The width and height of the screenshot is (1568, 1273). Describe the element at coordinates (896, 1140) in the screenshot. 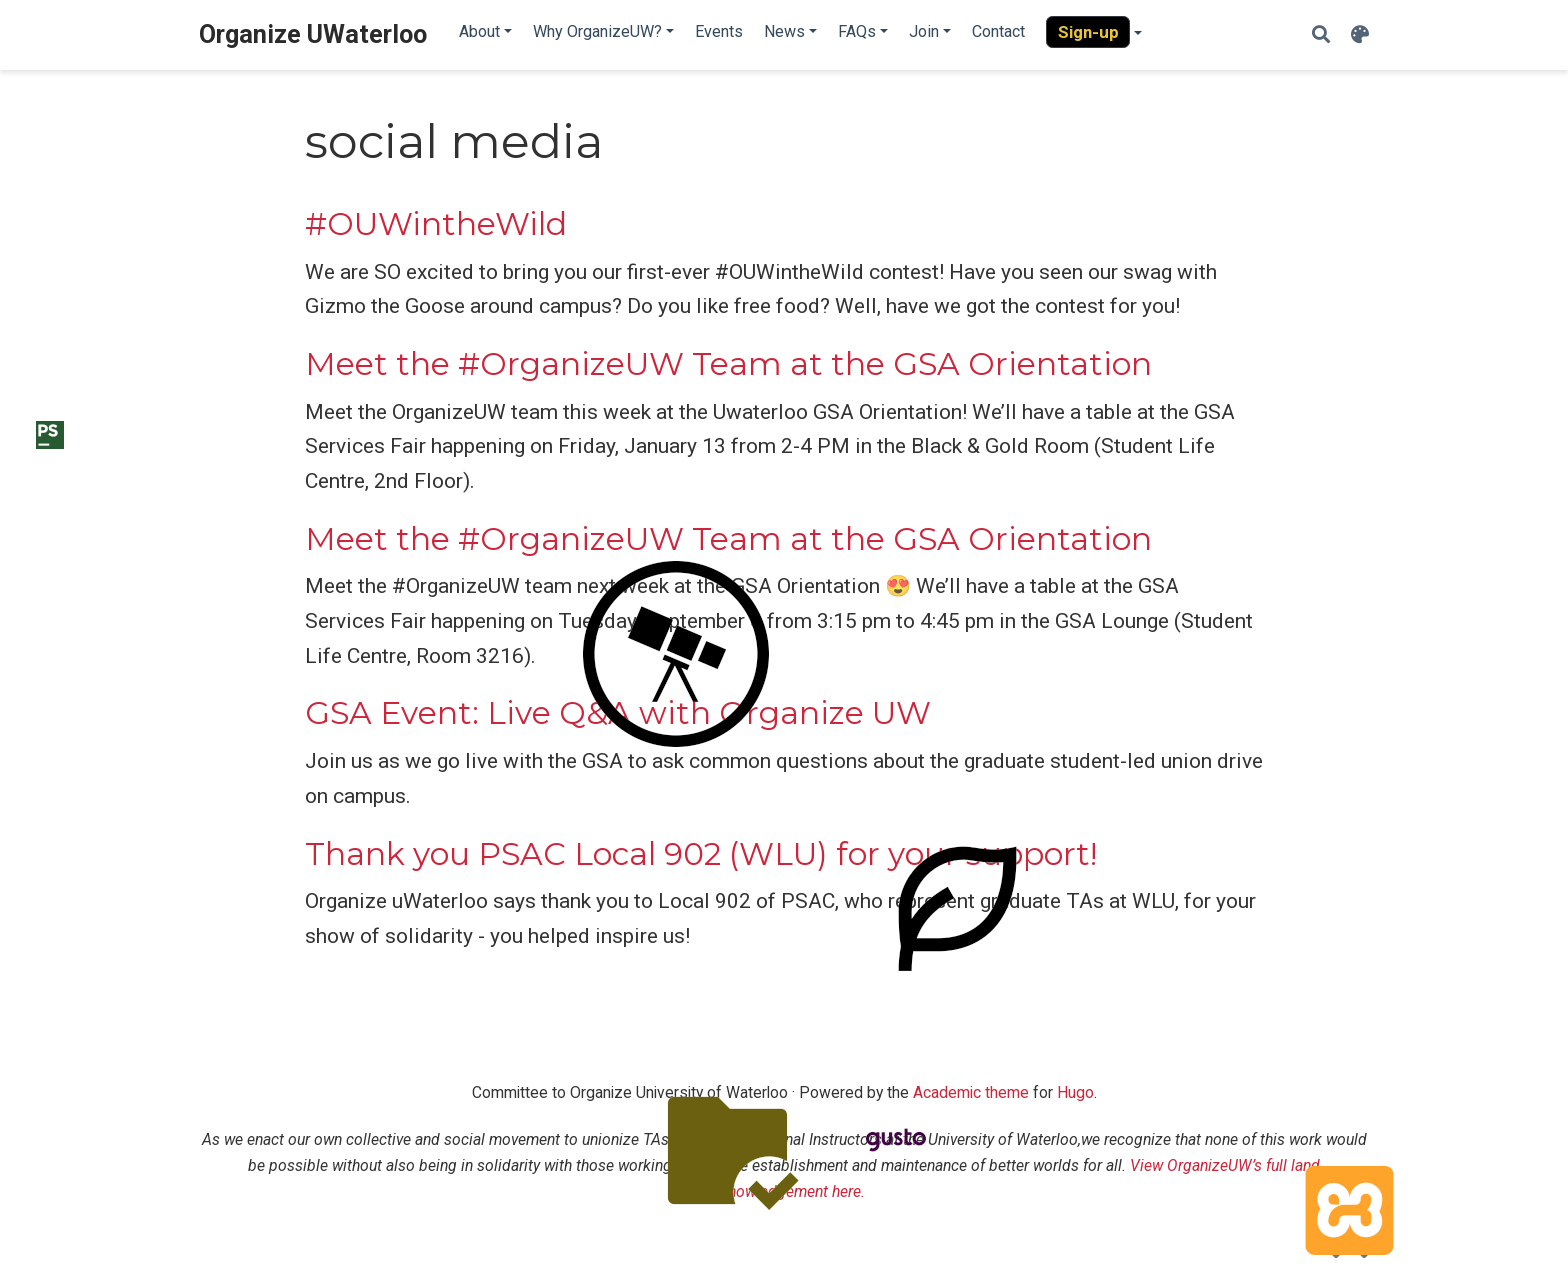

I see `access gusto payroll and HR services` at that location.